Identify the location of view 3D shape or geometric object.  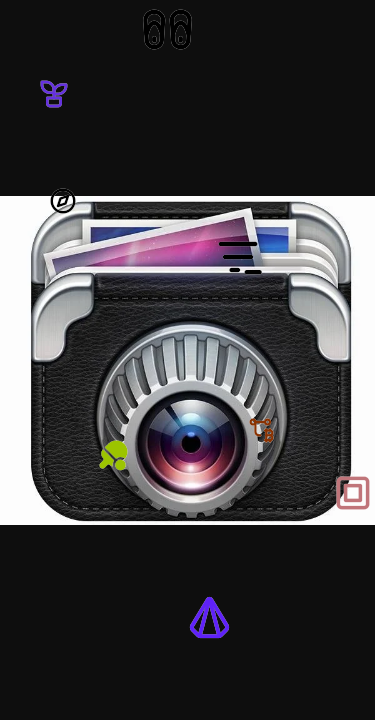
(209, 618).